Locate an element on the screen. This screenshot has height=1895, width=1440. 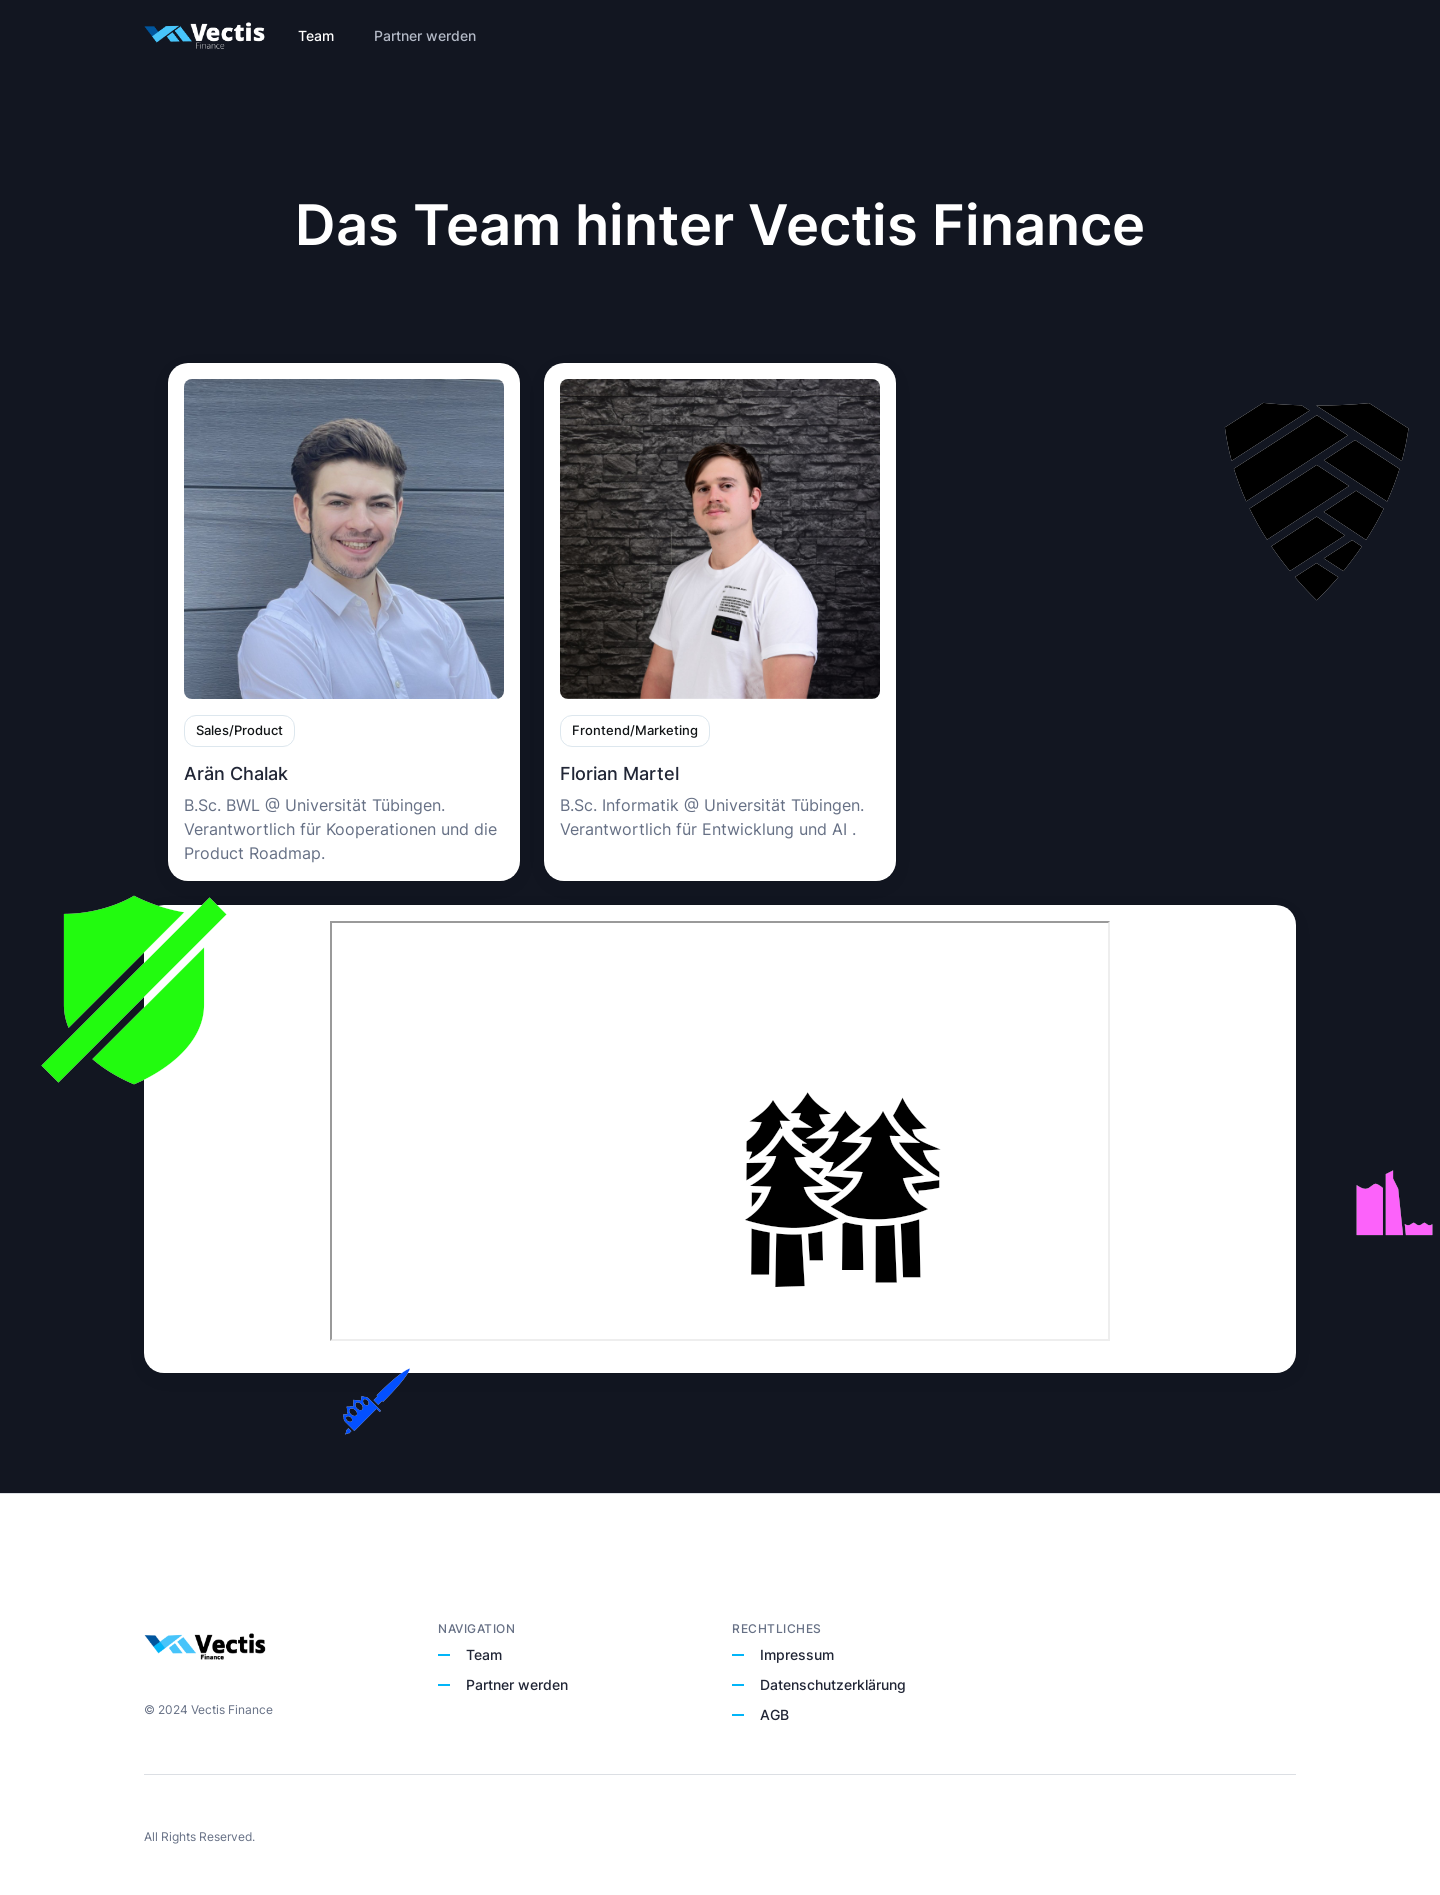
equip a trench knife weapon is located at coordinates (376, 1401).